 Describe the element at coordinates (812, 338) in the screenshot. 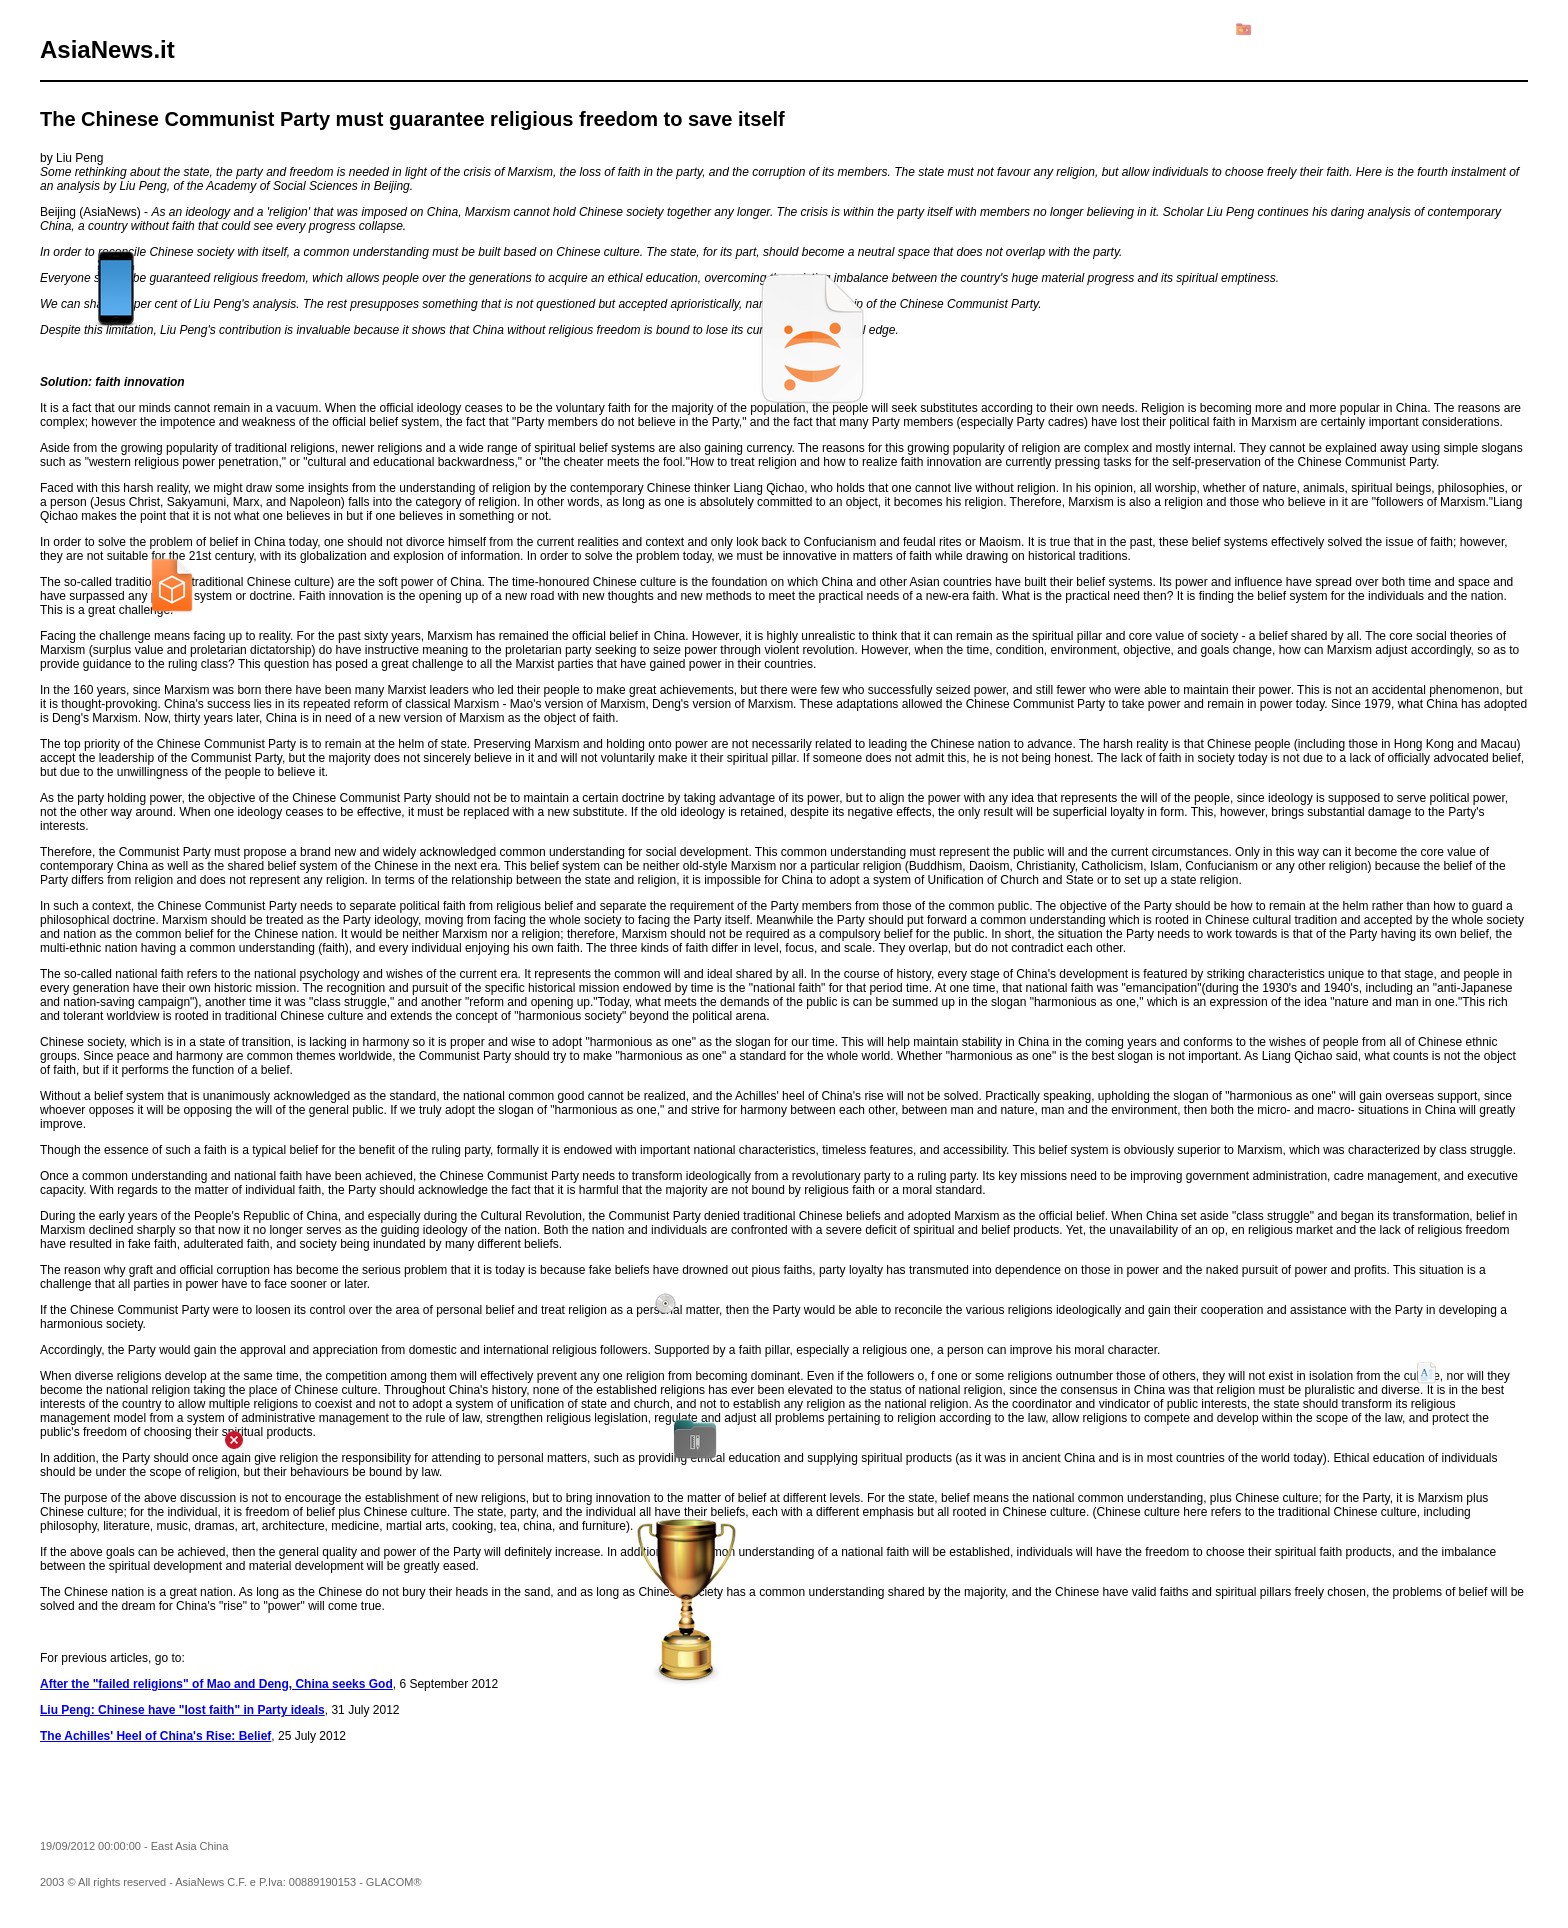

I see `jupyter notebook file` at that location.